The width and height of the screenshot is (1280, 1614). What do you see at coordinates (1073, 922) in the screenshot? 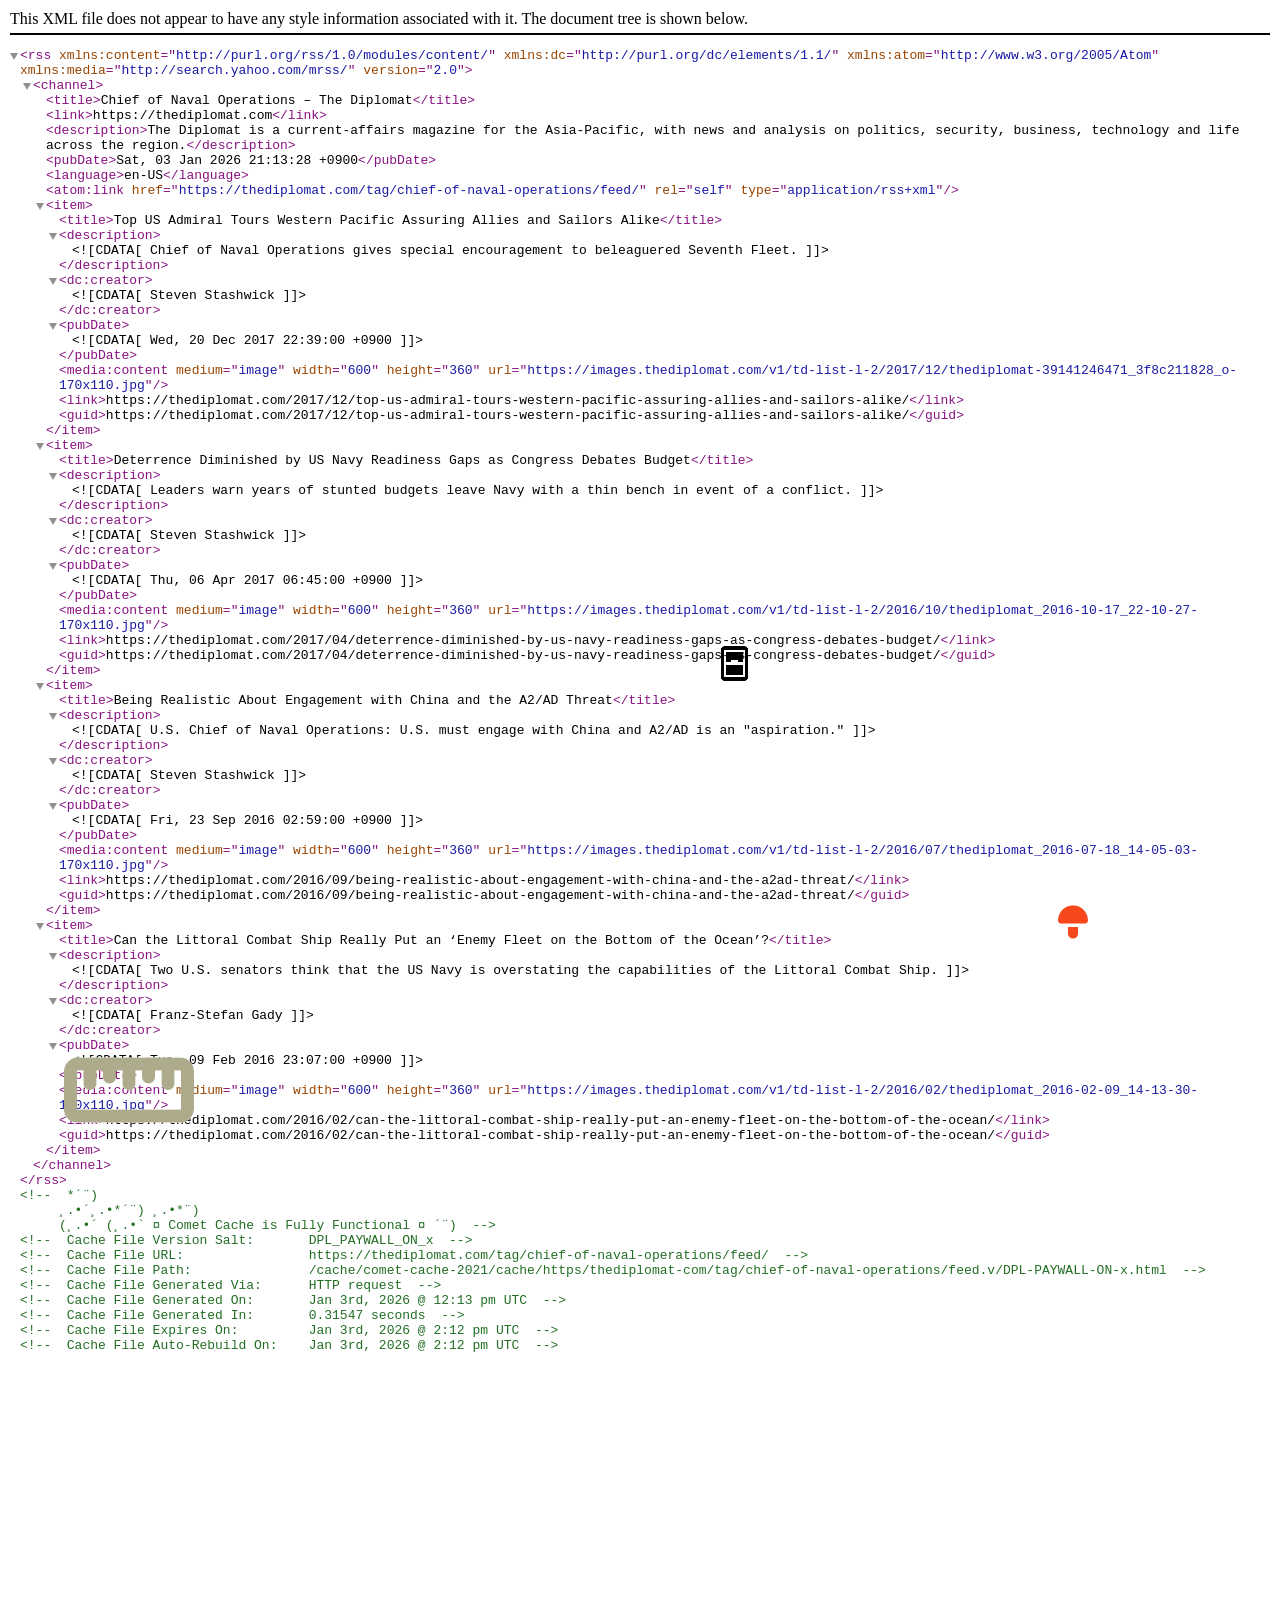
I see `browse or access food/ingredient categories` at bounding box center [1073, 922].